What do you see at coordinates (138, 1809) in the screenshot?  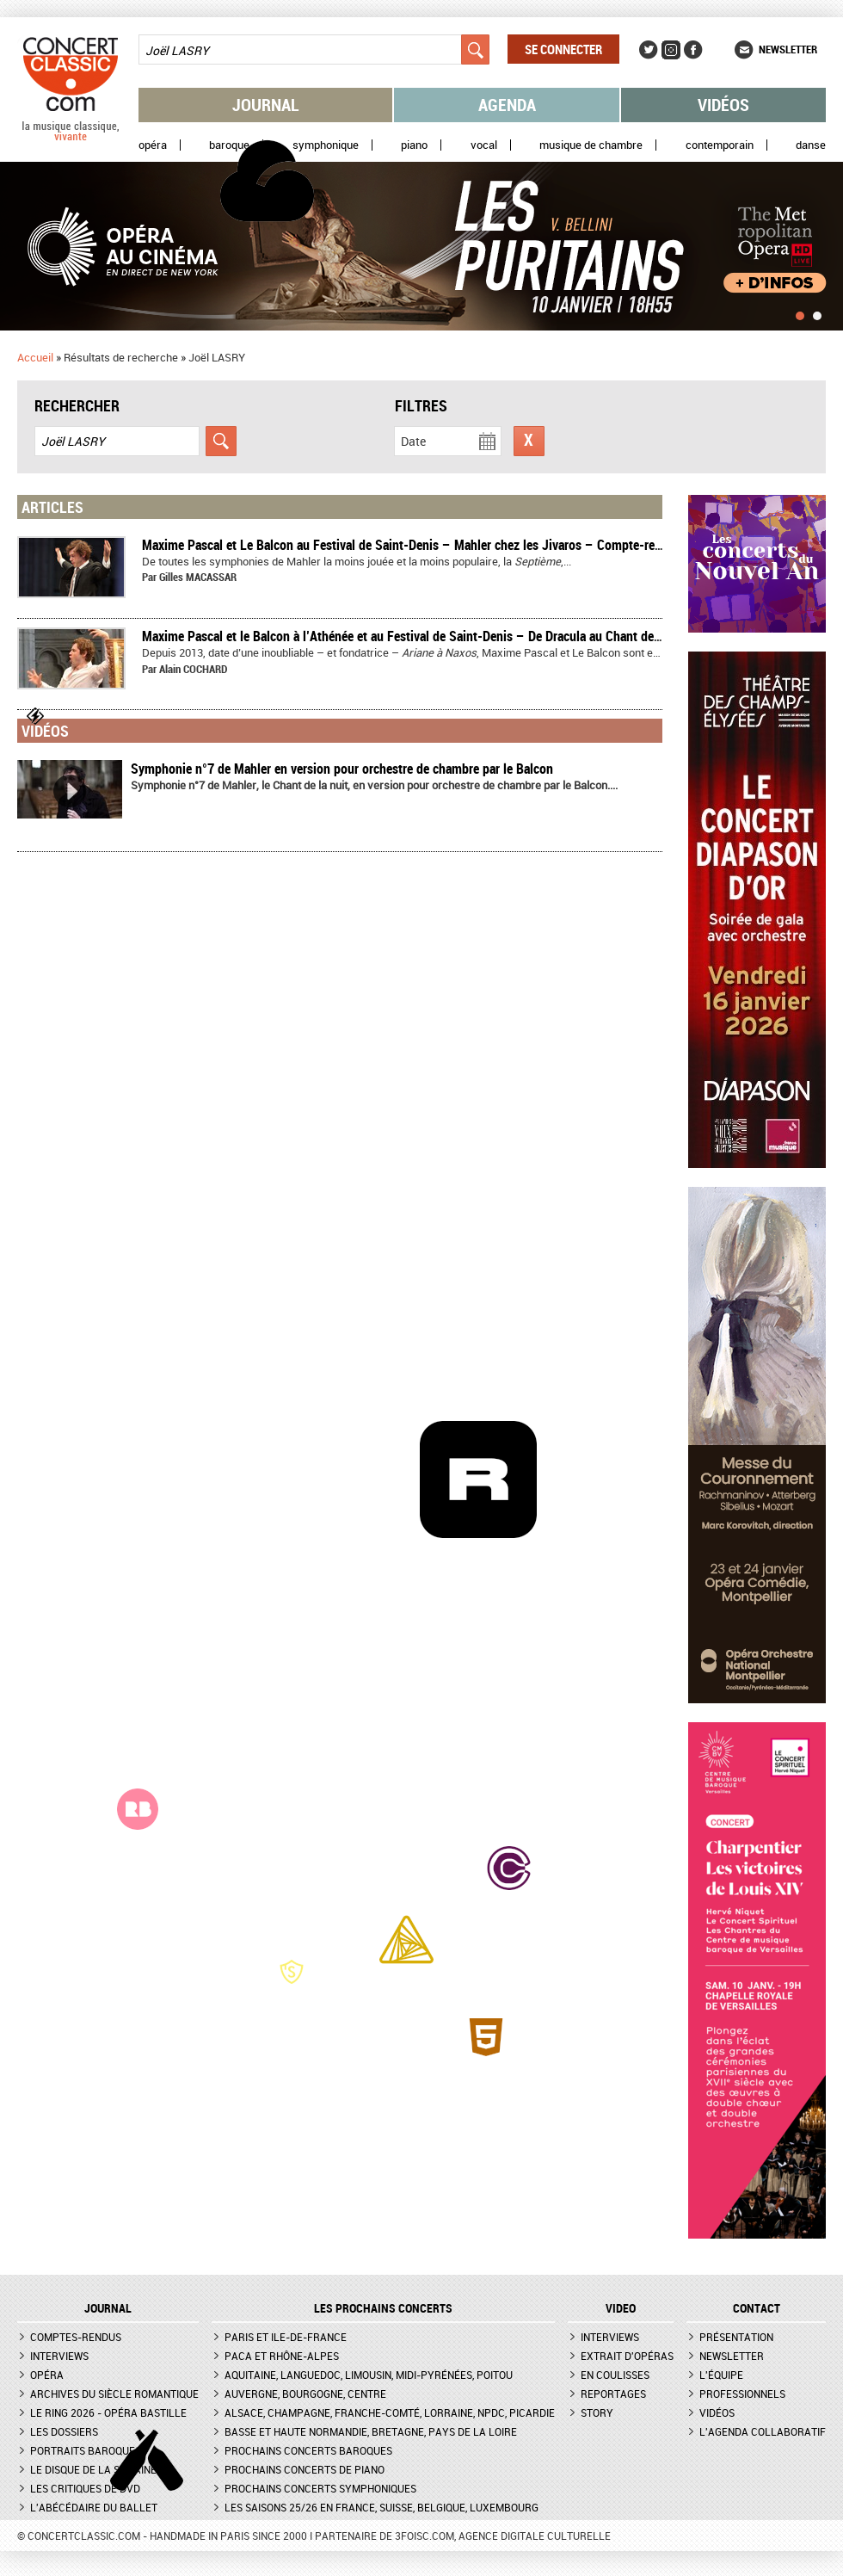 I see `open the Redbubble app` at bounding box center [138, 1809].